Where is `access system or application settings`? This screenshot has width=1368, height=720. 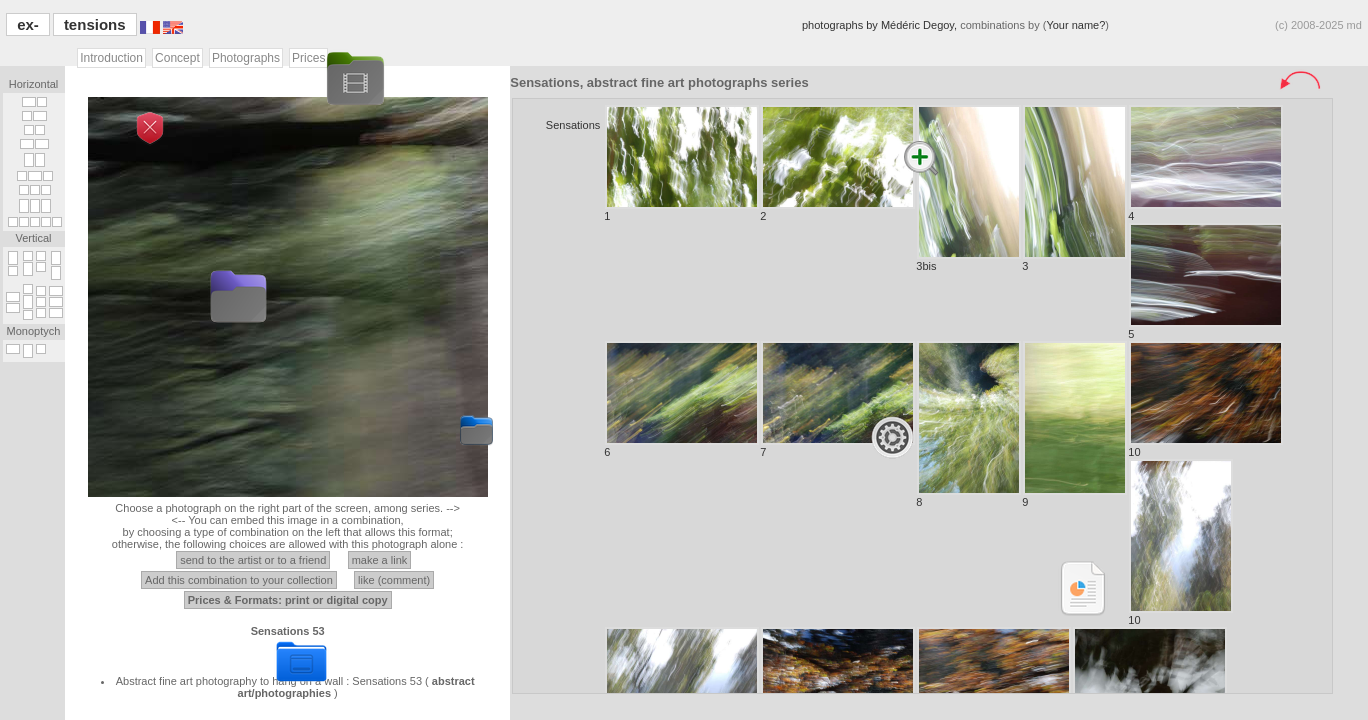
access system or application settings is located at coordinates (892, 437).